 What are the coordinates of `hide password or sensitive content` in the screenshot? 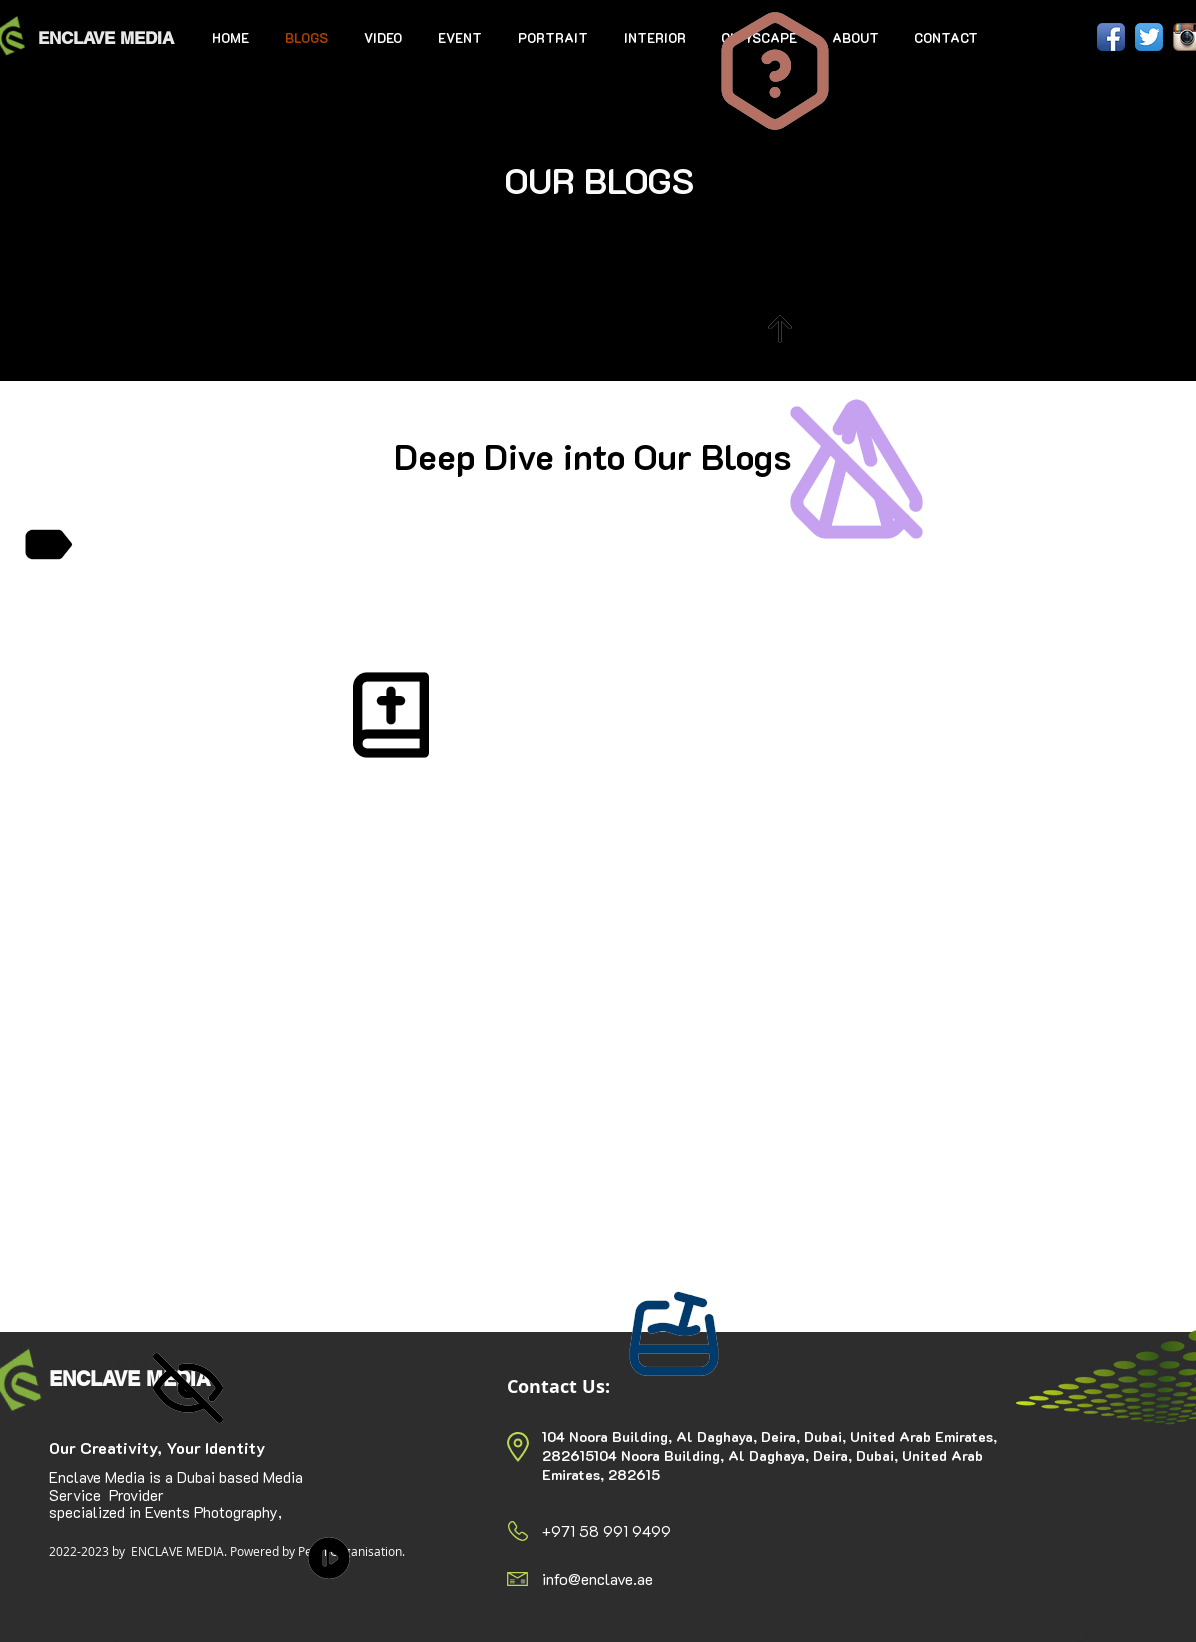 It's located at (188, 1388).